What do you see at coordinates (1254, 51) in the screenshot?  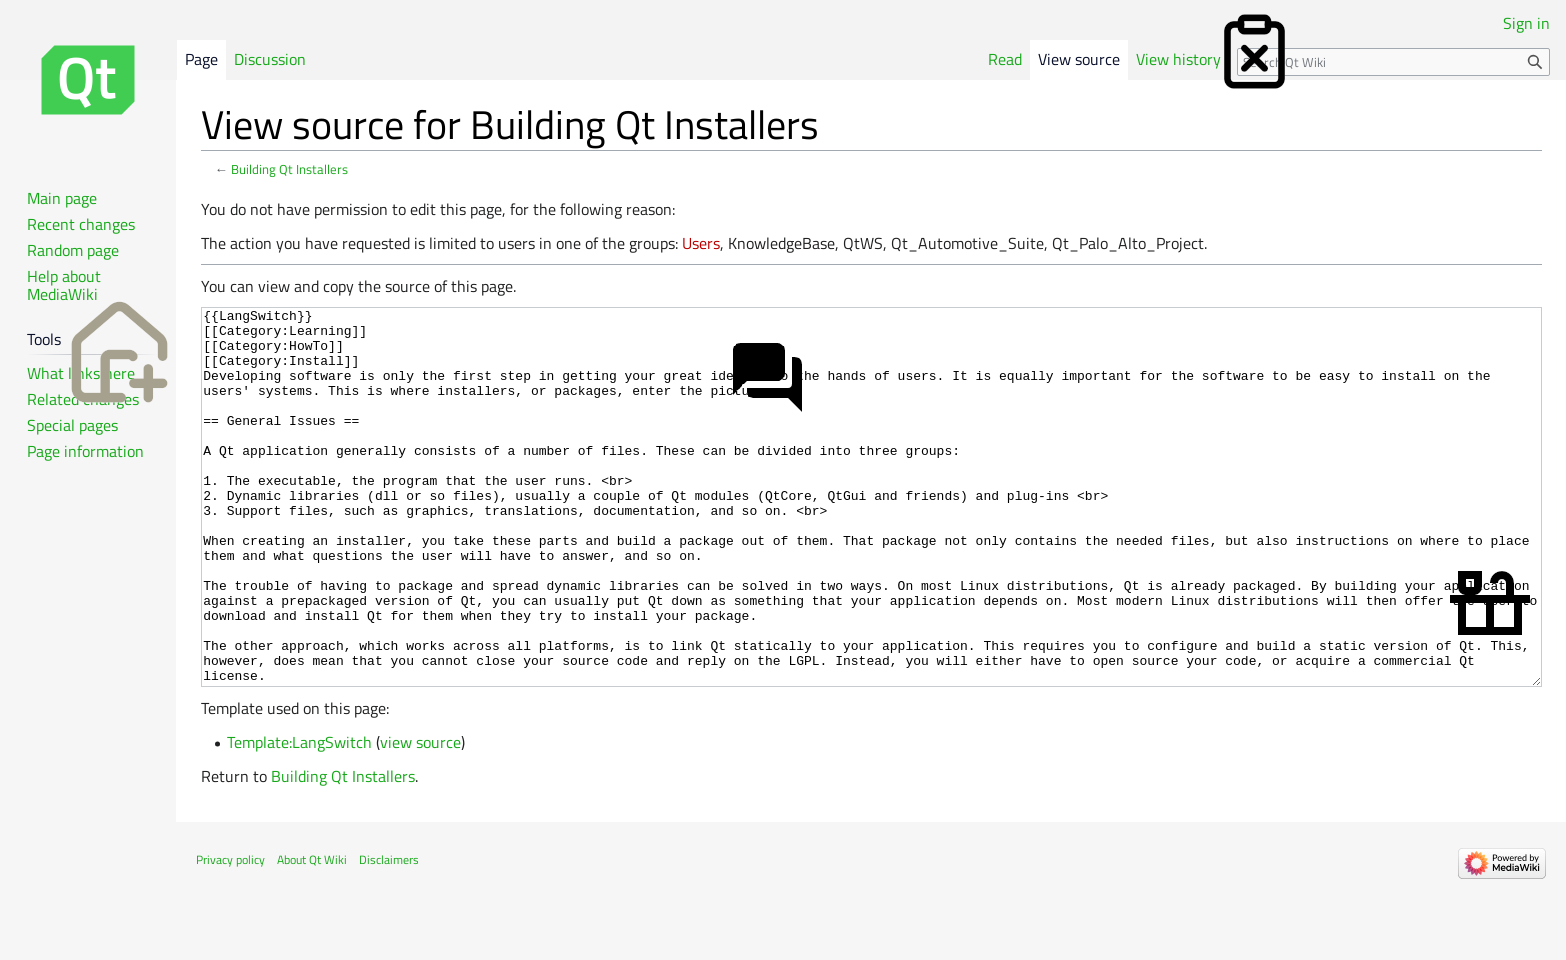 I see `clear clipboard contents` at bounding box center [1254, 51].